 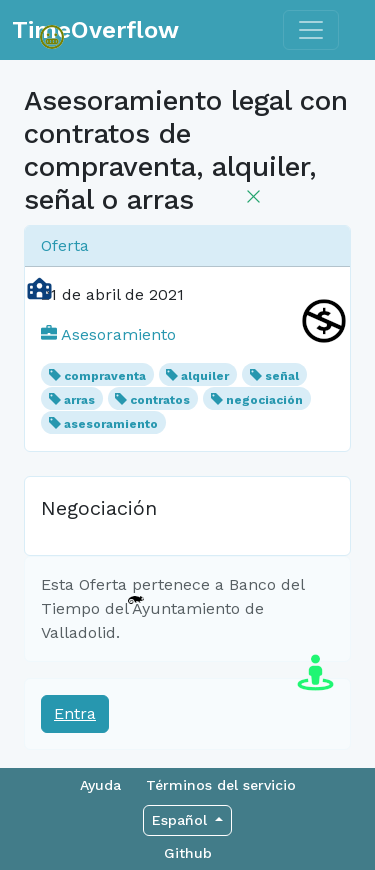 I want to click on indicates non-commercial license restrictions, so click(x=324, y=321).